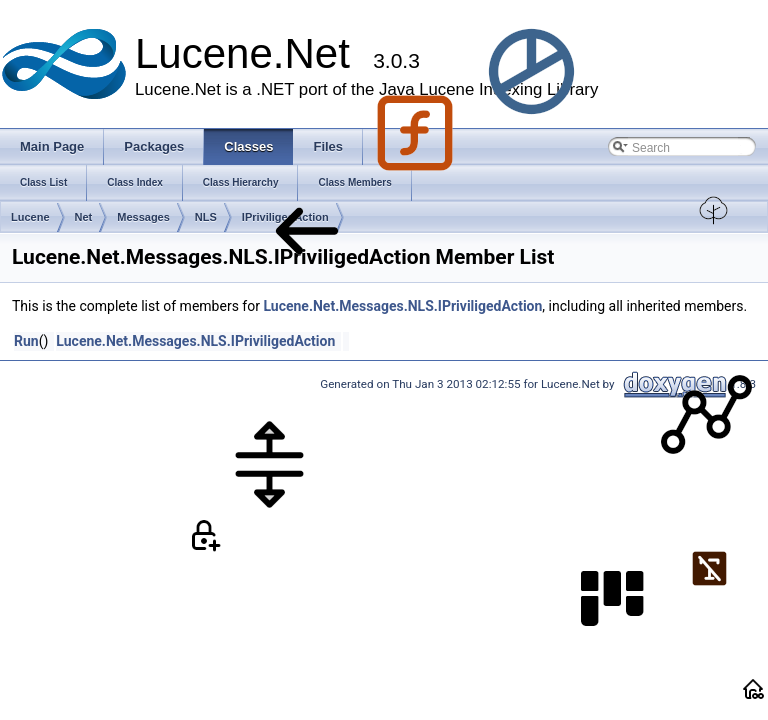  I want to click on open kanban board view, so click(611, 596).